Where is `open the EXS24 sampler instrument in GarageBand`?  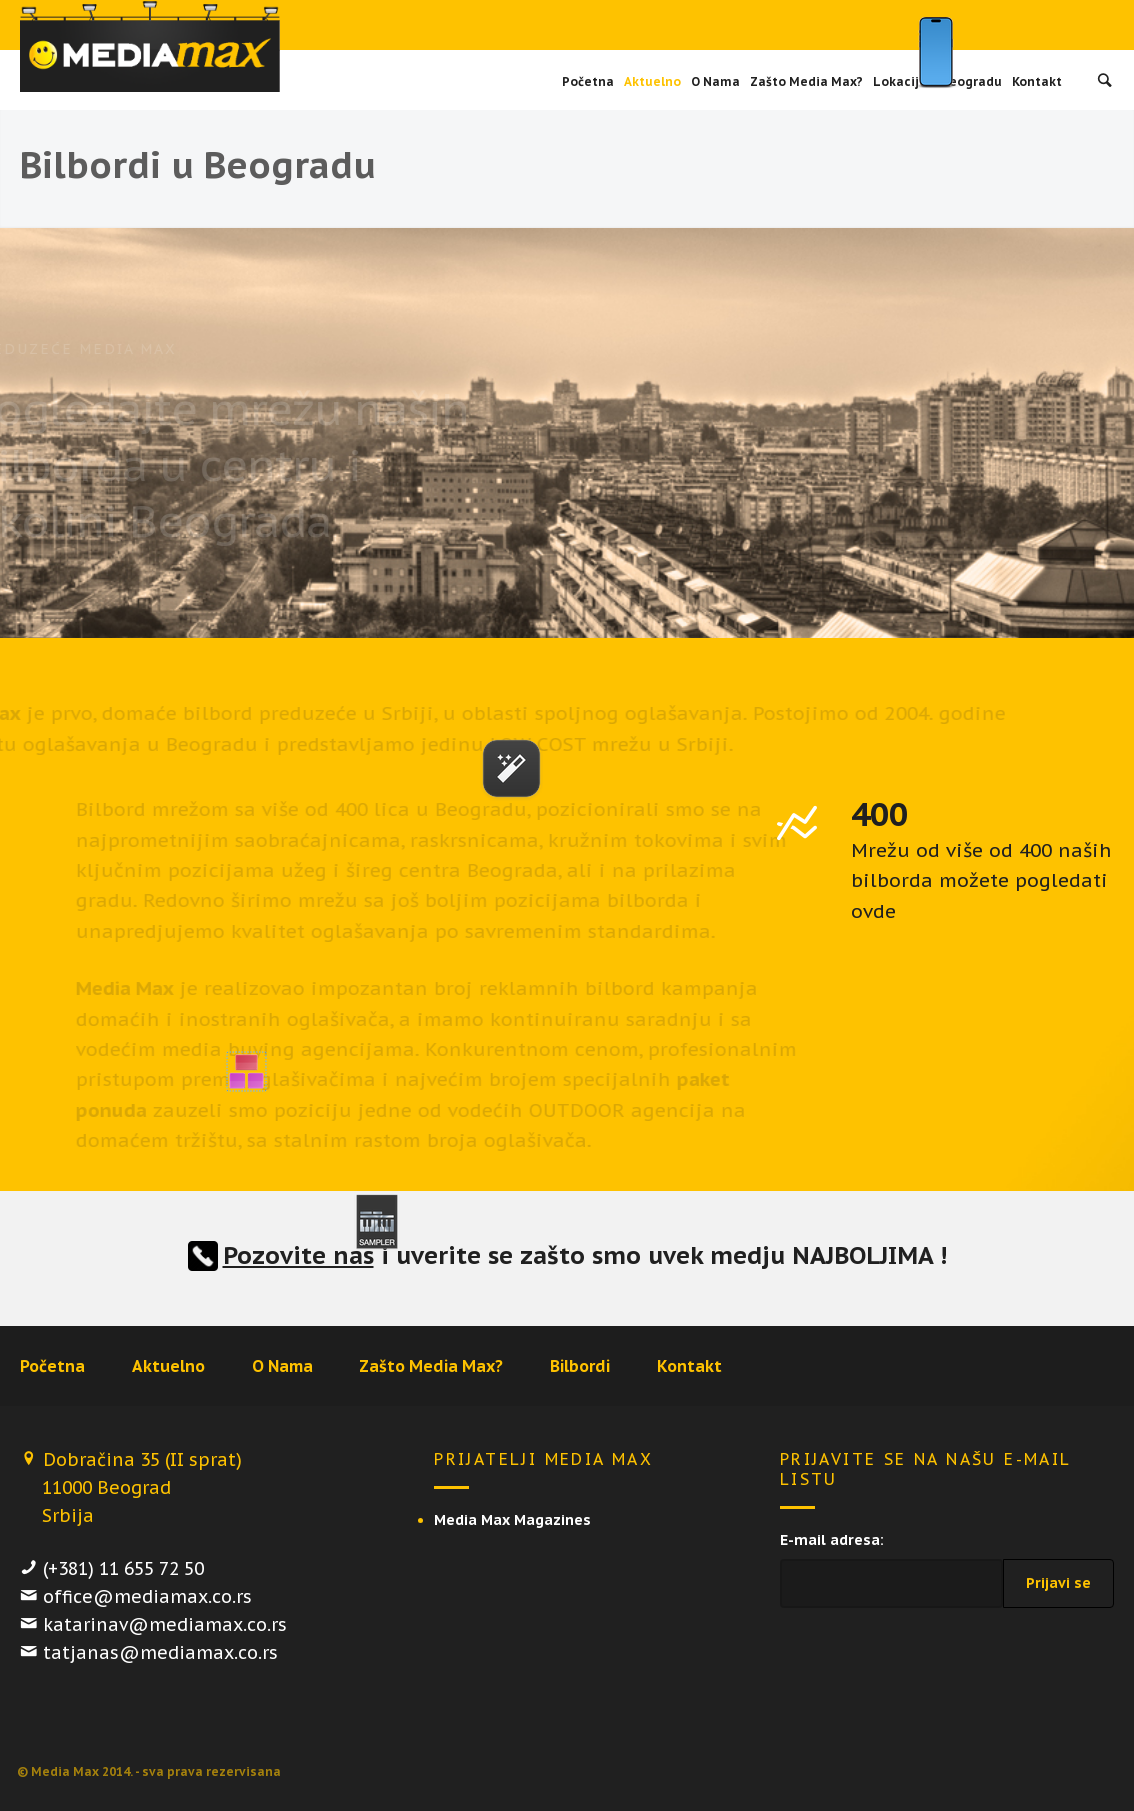
open the EXS24 sampler instrument in GarageBand is located at coordinates (377, 1223).